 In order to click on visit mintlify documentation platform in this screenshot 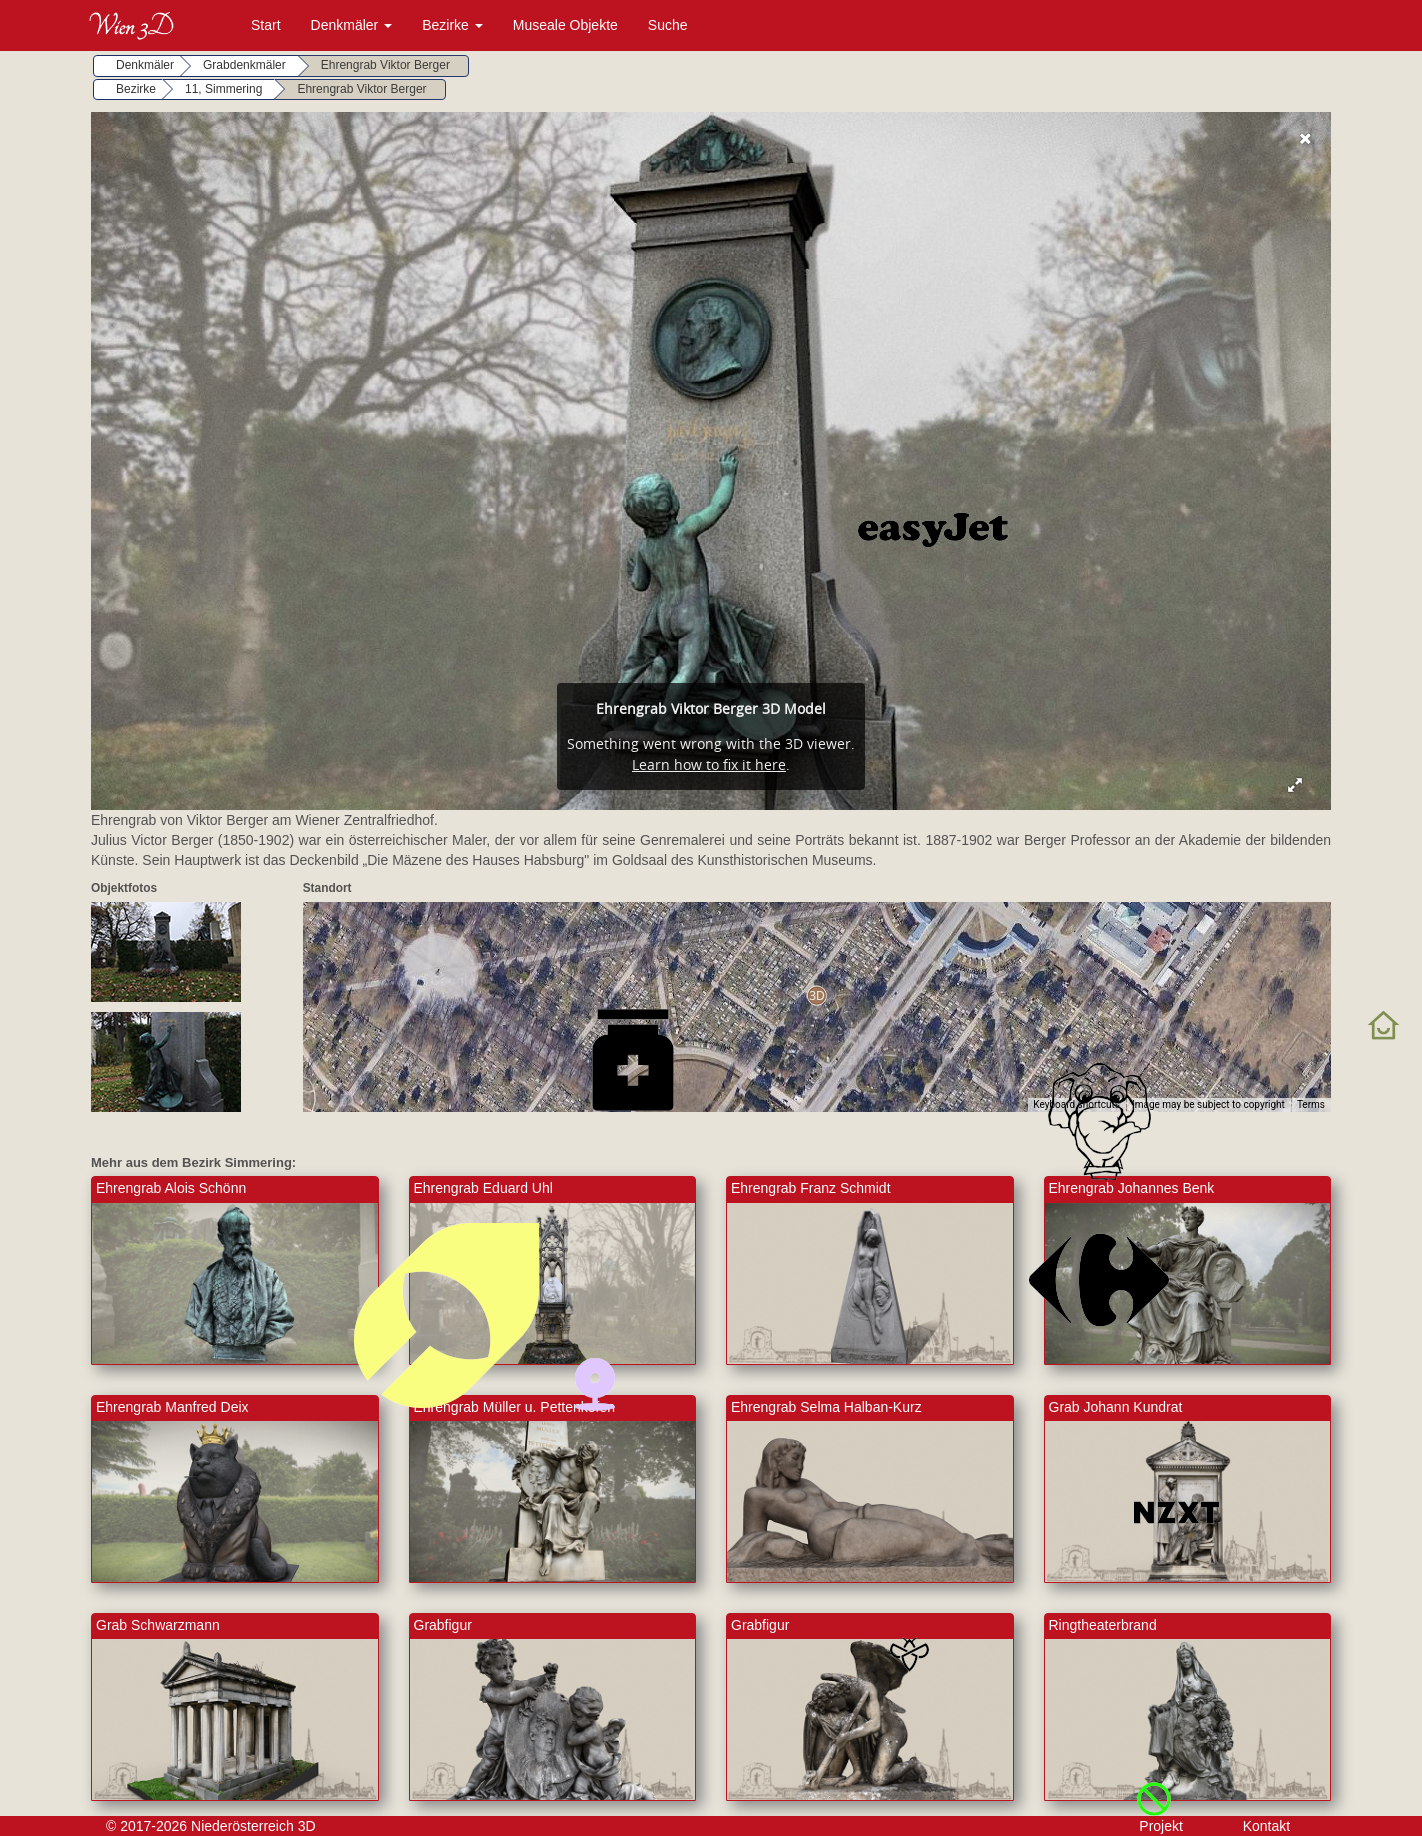, I will do `click(446, 1315)`.